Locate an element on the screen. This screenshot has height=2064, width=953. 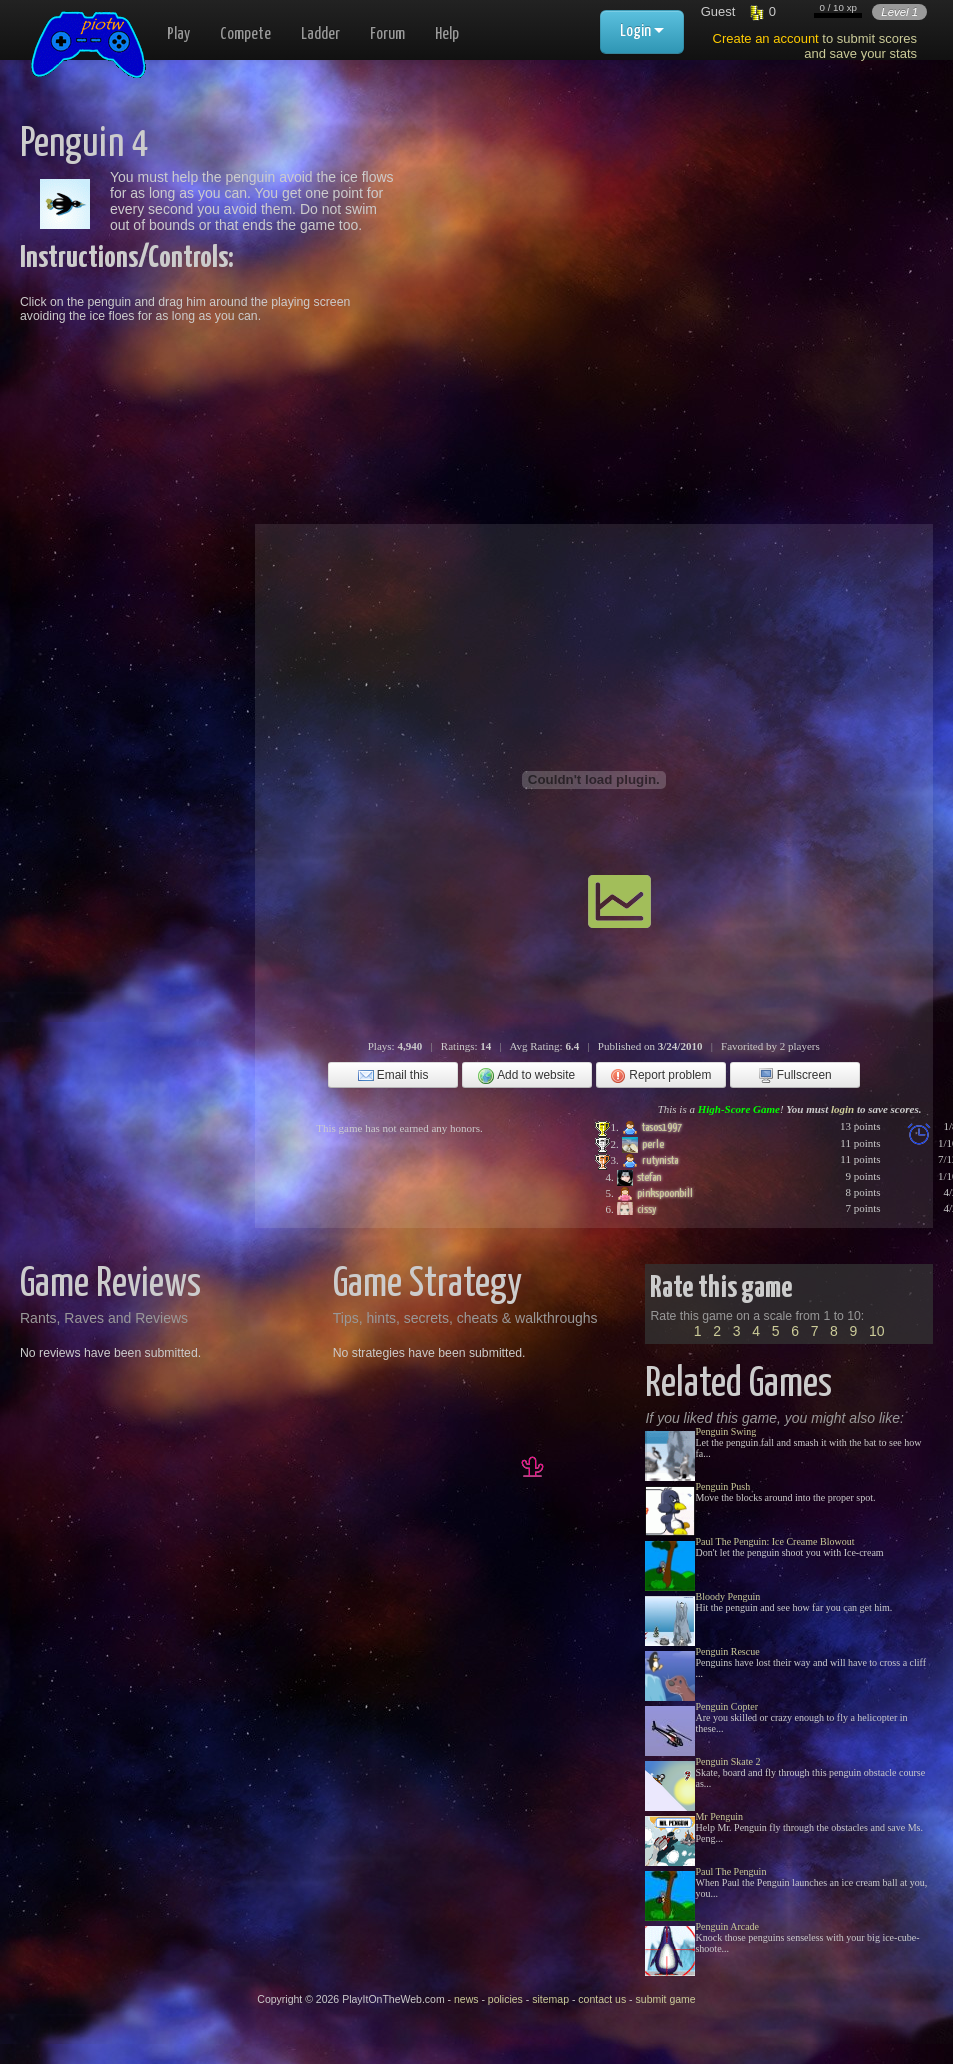
set or manage alarms is located at coordinates (919, 1134).